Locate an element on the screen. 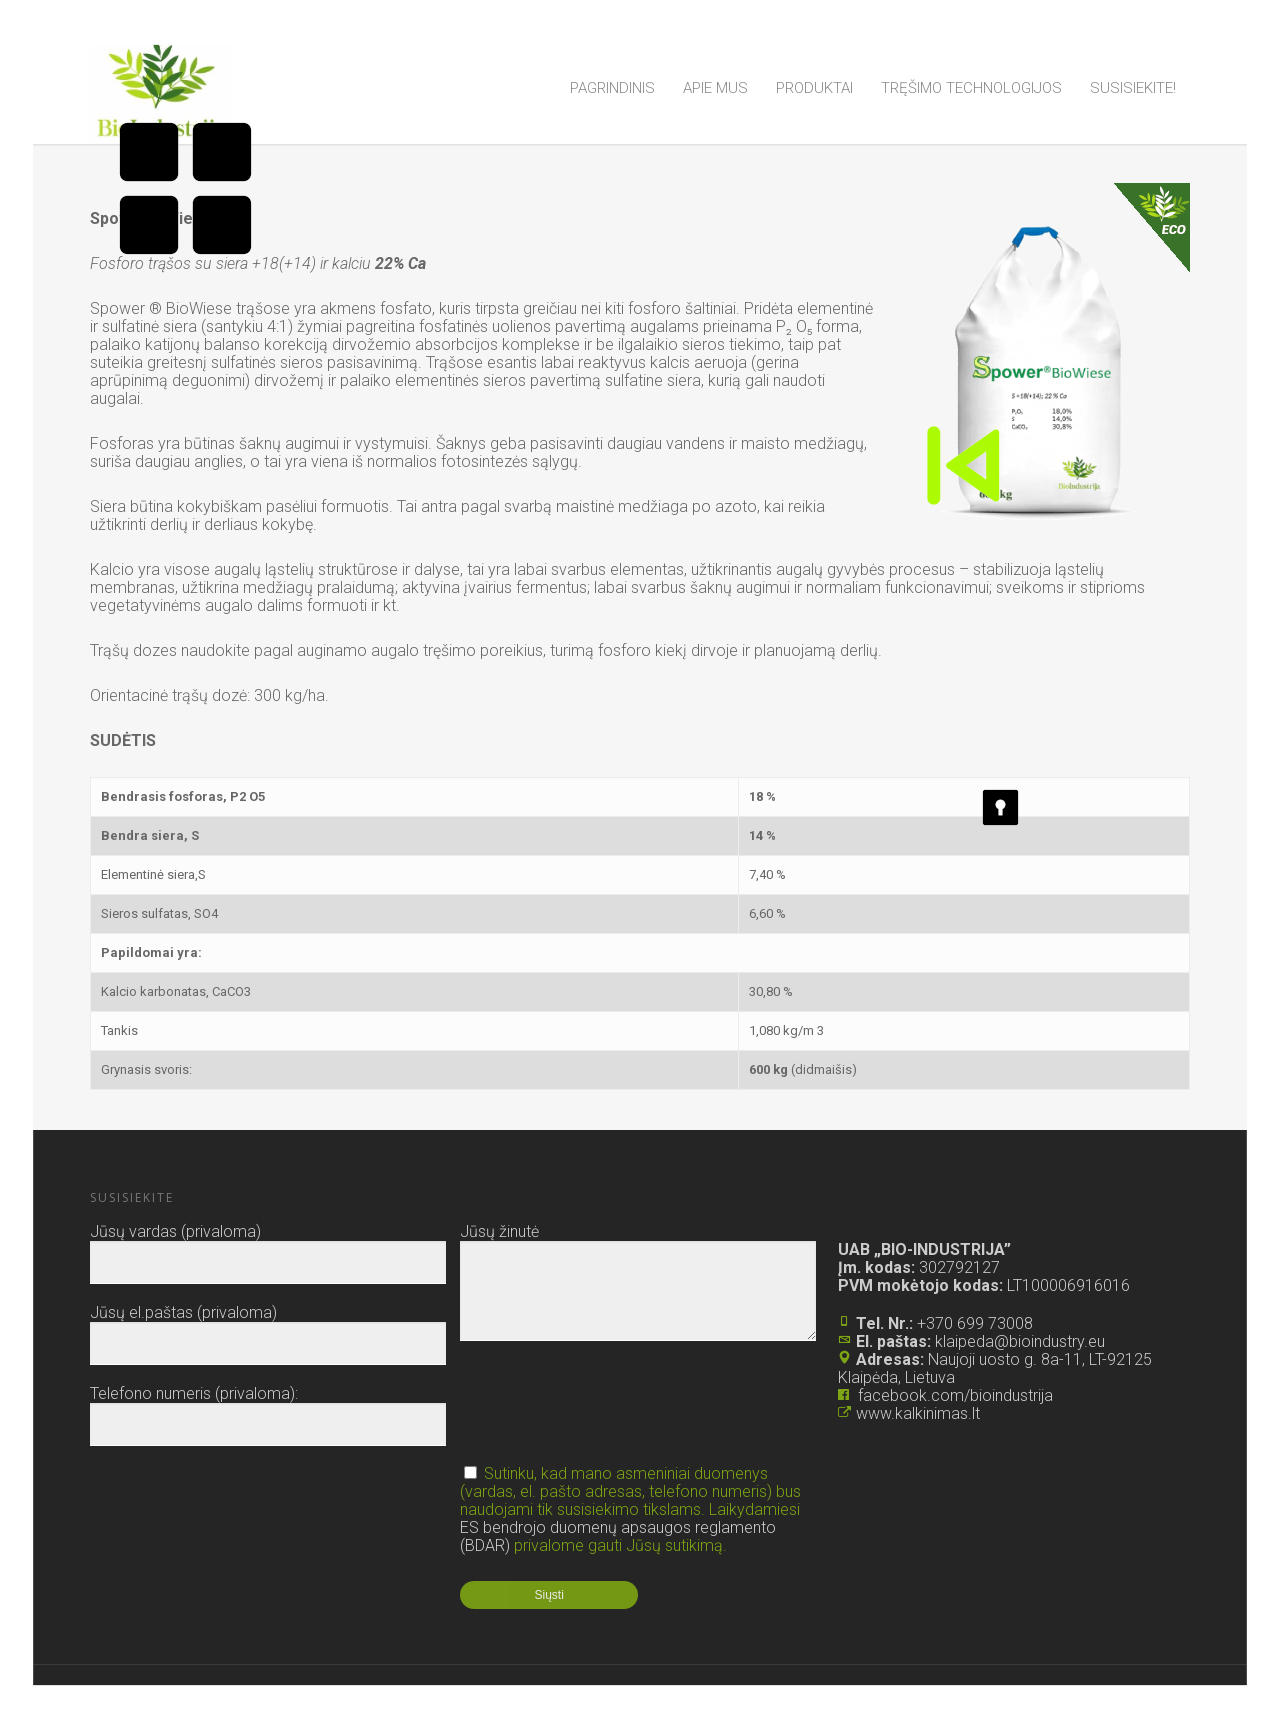 The width and height of the screenshot is (1280, 1730). access smart lock controls is located at coordinates (1000, 807).